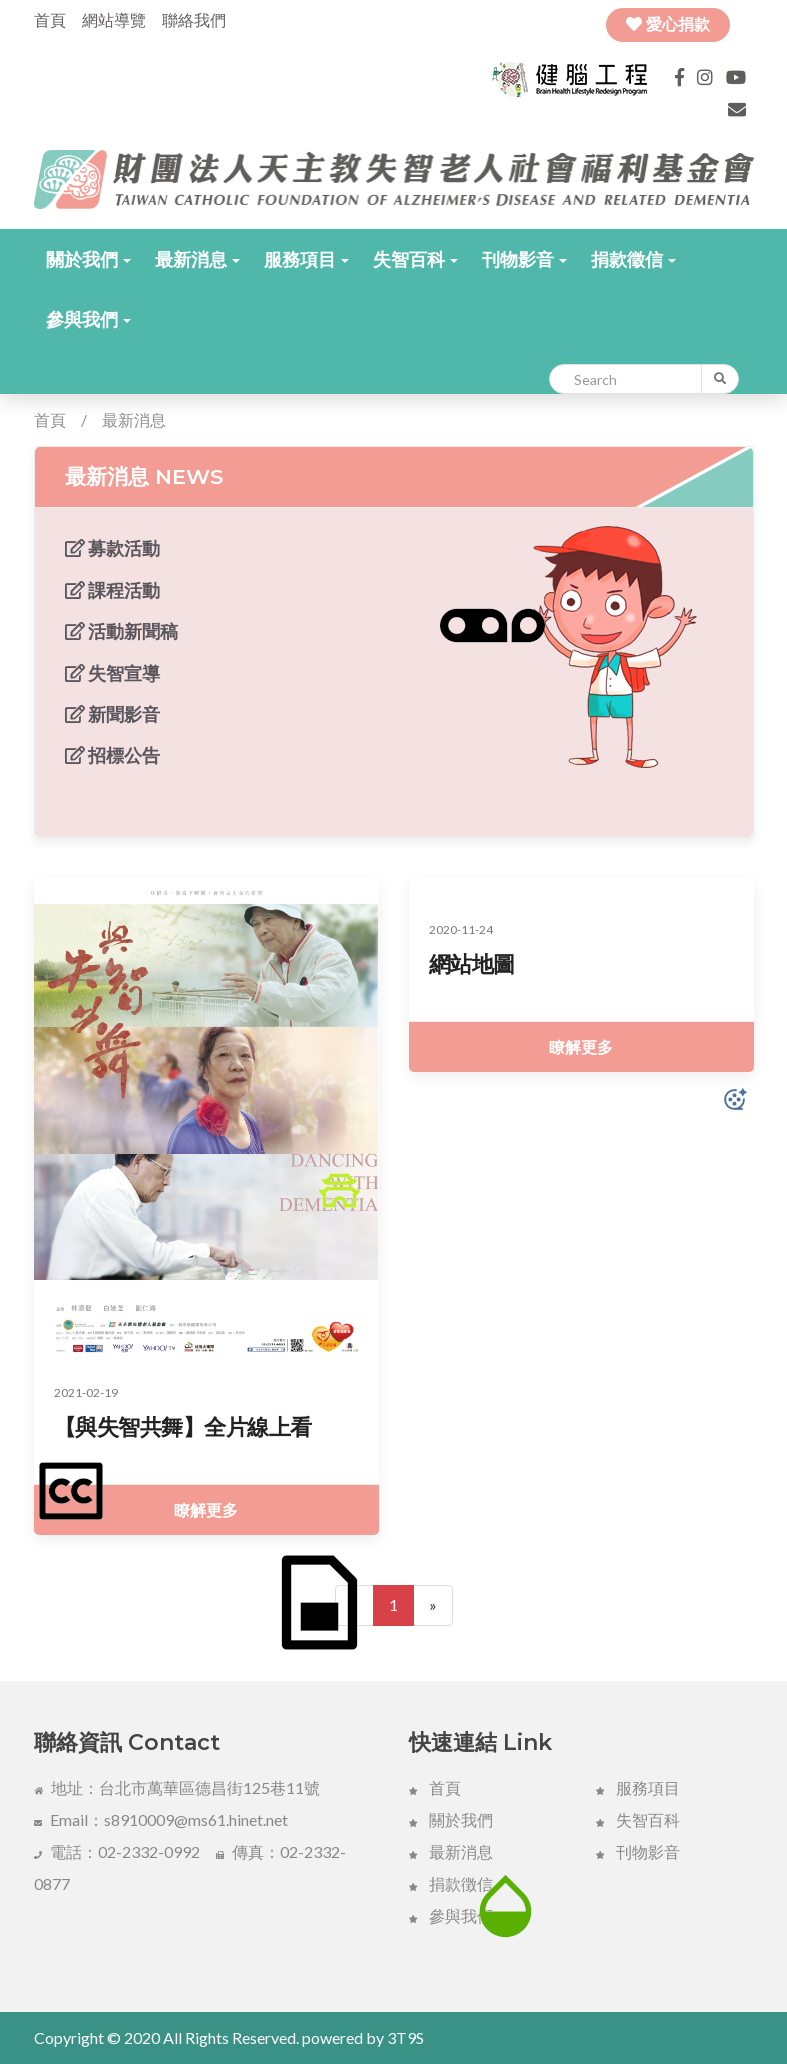 This screenshot has height=2064, width=787. What do you see at coordinates (339, 1190) in the screenshot?
I see `view historical landmarks or monuments` at bounding box center [339, 1190].